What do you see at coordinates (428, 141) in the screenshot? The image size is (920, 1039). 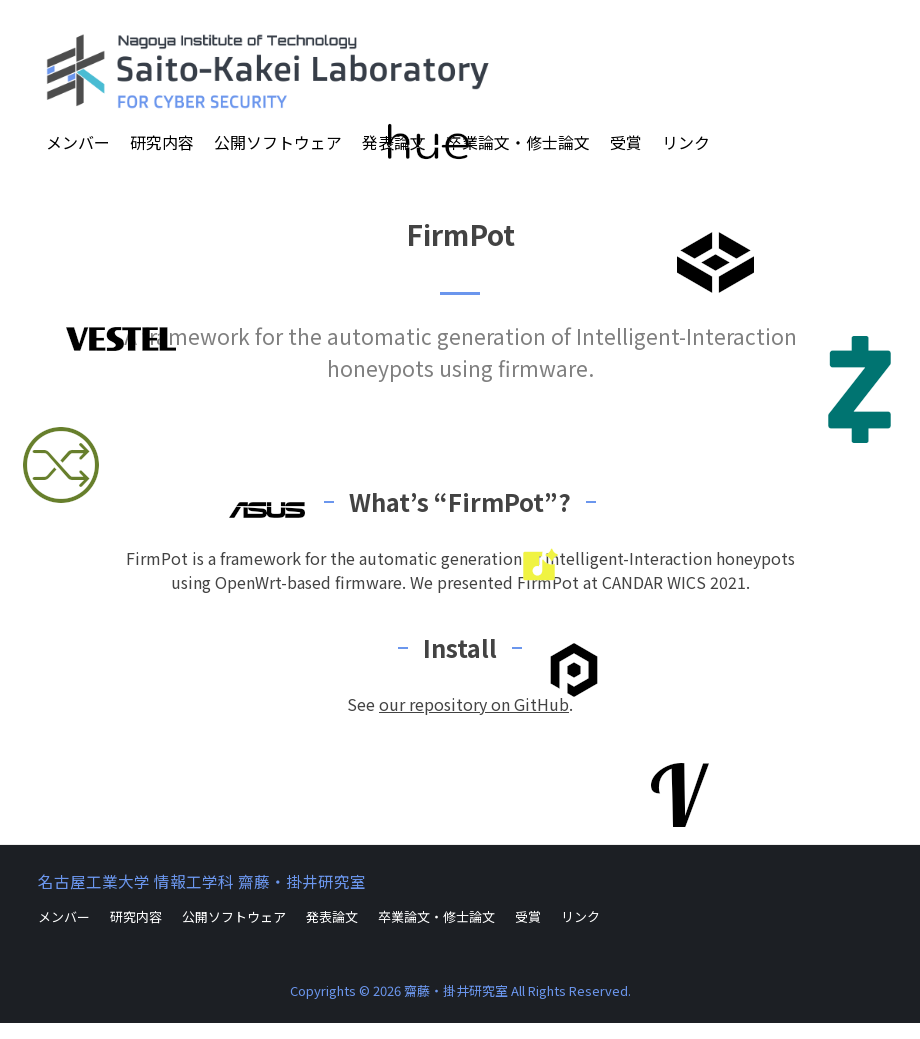 I see `open Philips Hue smart lighting app` at bounding box center [428, 141].